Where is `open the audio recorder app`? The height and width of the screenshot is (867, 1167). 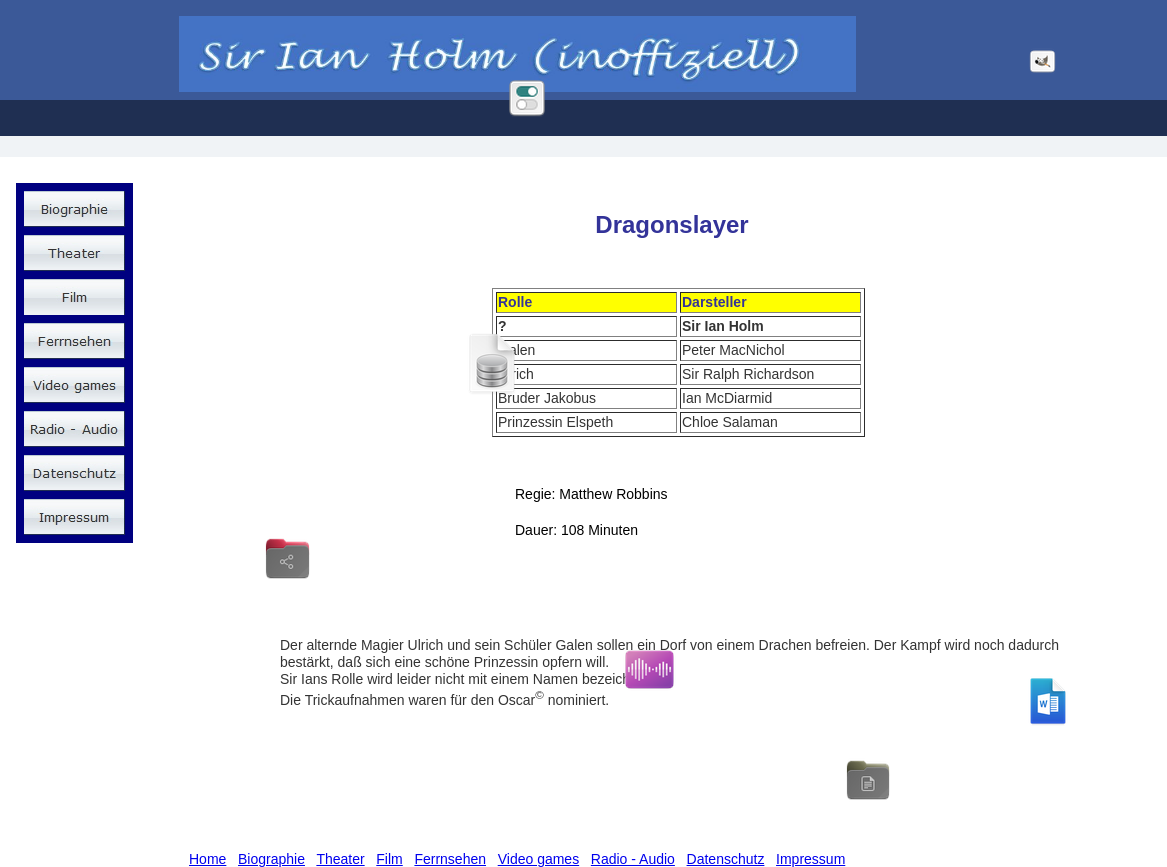
open the audio recorder app is located at coordinates (649, 669).